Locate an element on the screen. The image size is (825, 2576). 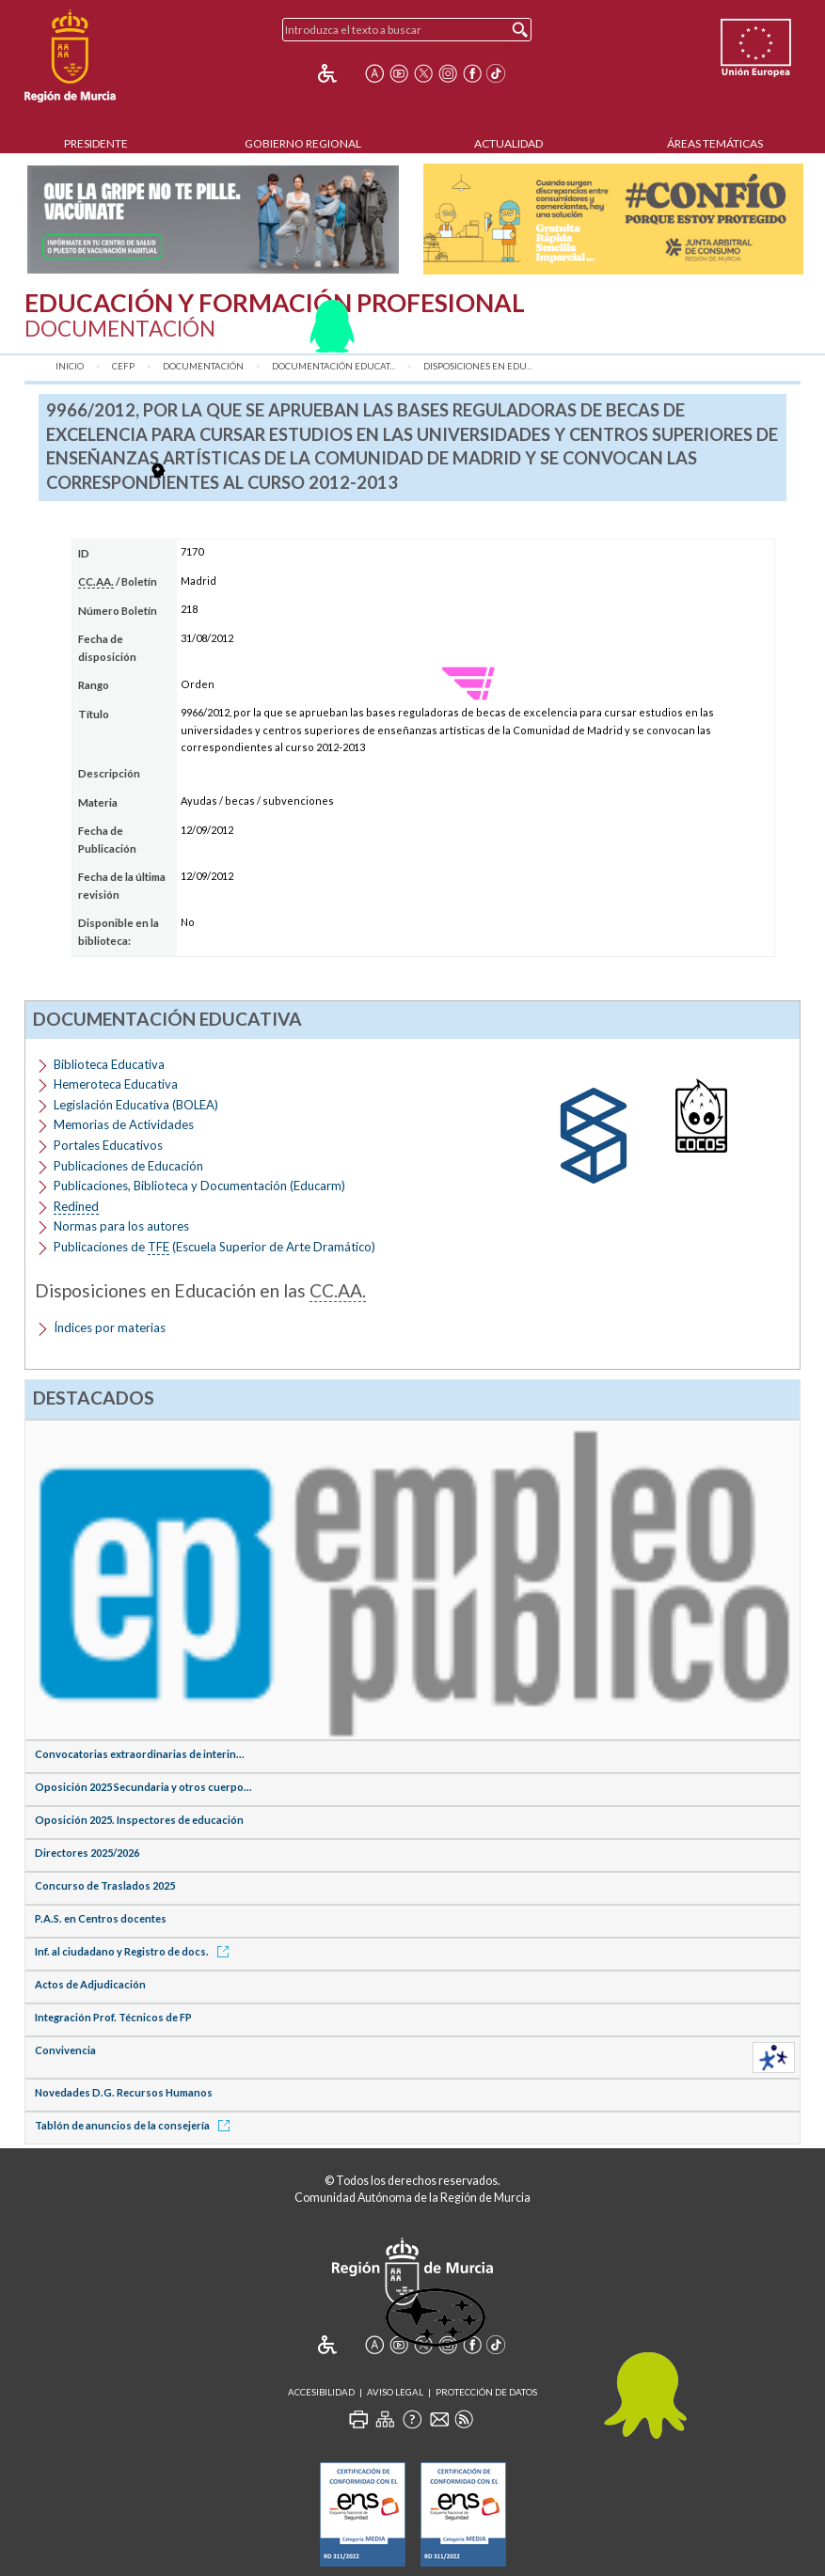
open QQ messaging app is located at coordinates (332, 326).